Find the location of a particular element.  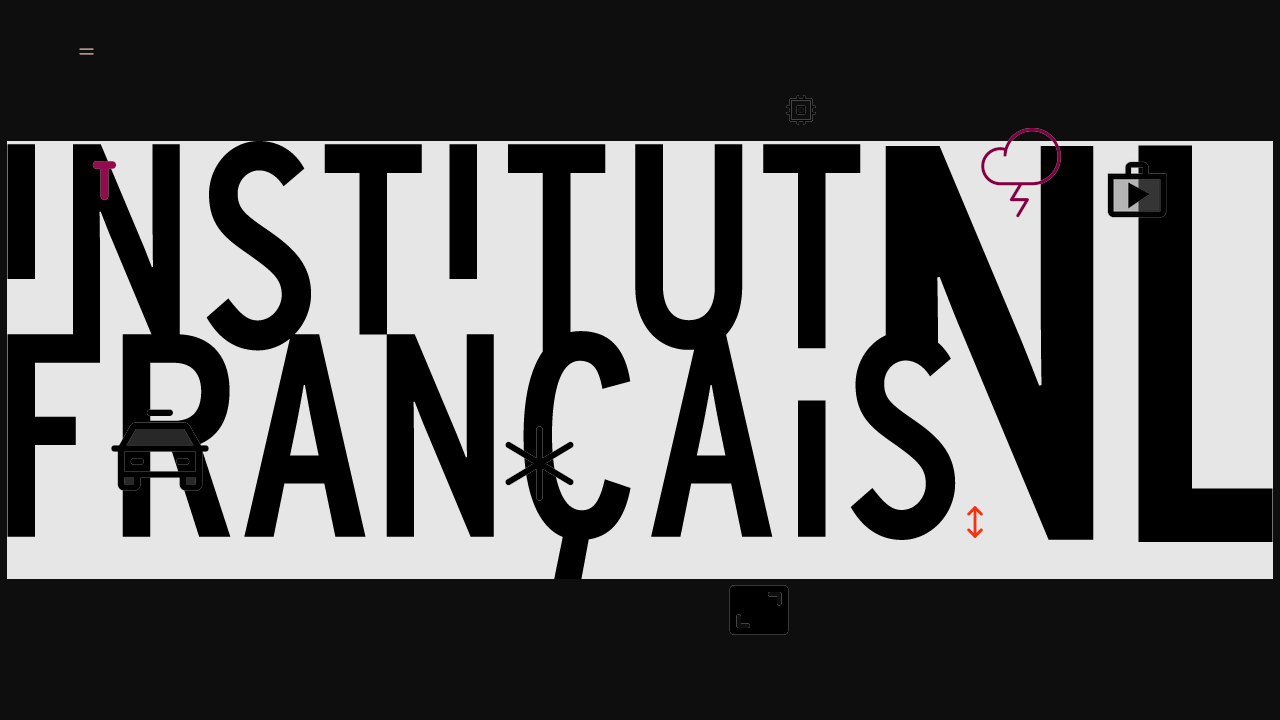

enter fullscreen mode is located at coordinates (759, 610).